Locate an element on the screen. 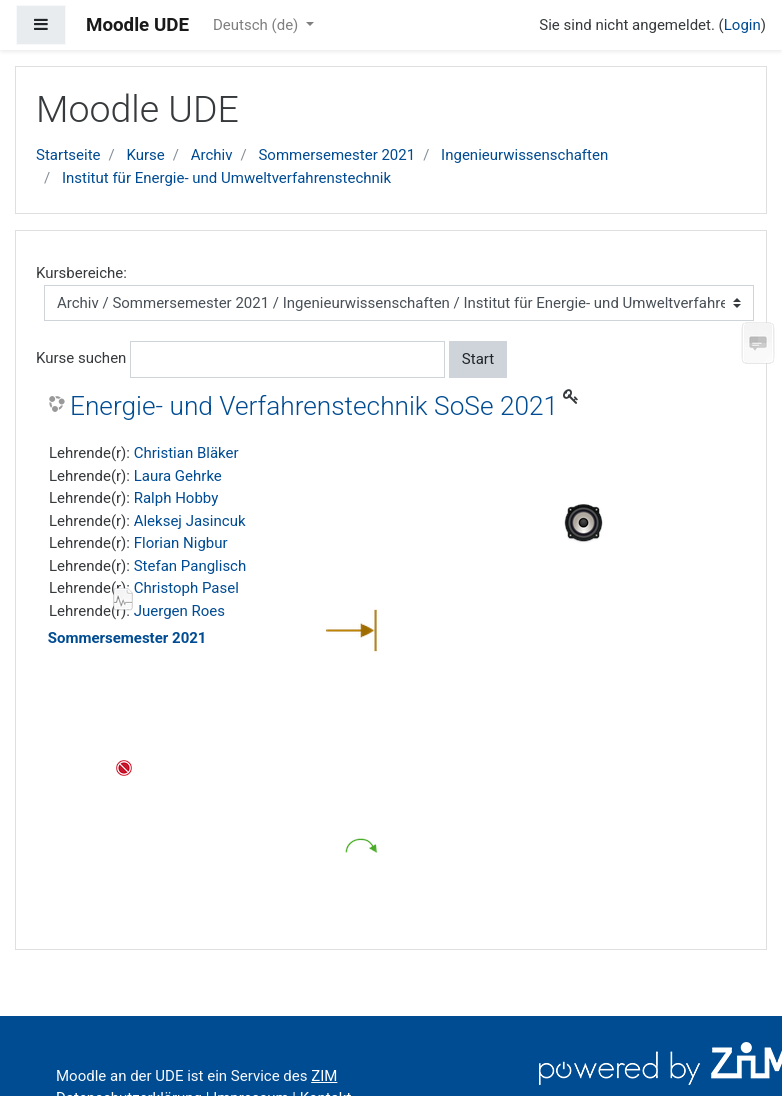 This screenshot has width=782, height=1096. redo the last undone action is located at coordinates (361, 845).